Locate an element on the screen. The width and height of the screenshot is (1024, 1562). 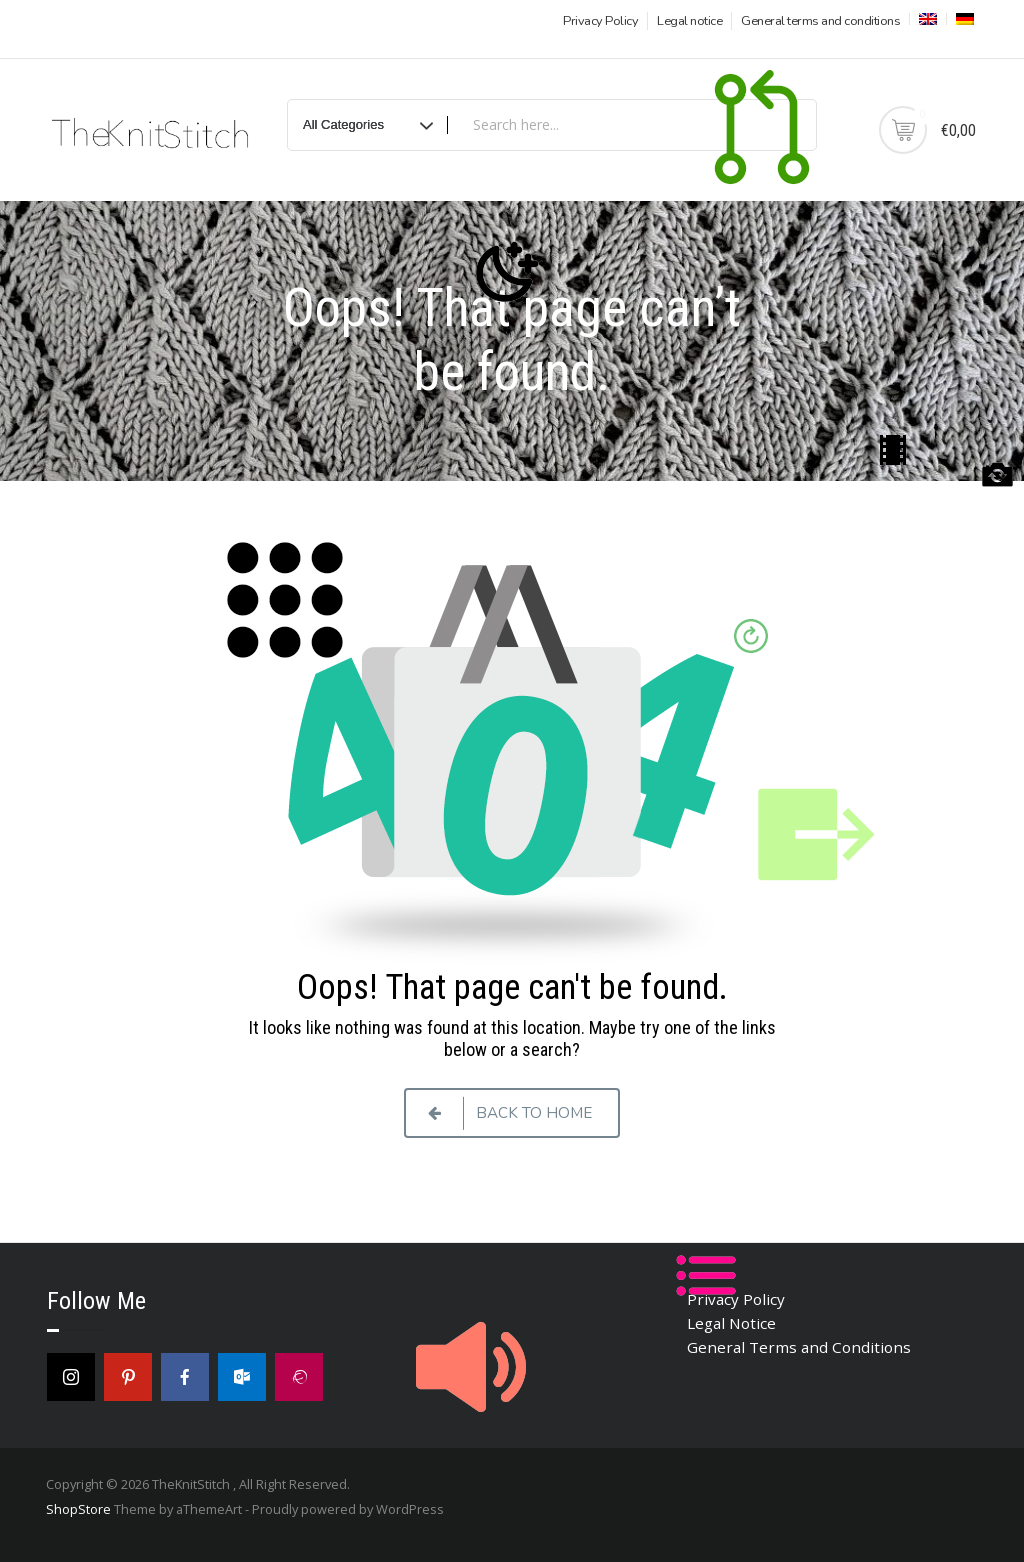
open the app drawer or menu is located at coordinates (285, 600).